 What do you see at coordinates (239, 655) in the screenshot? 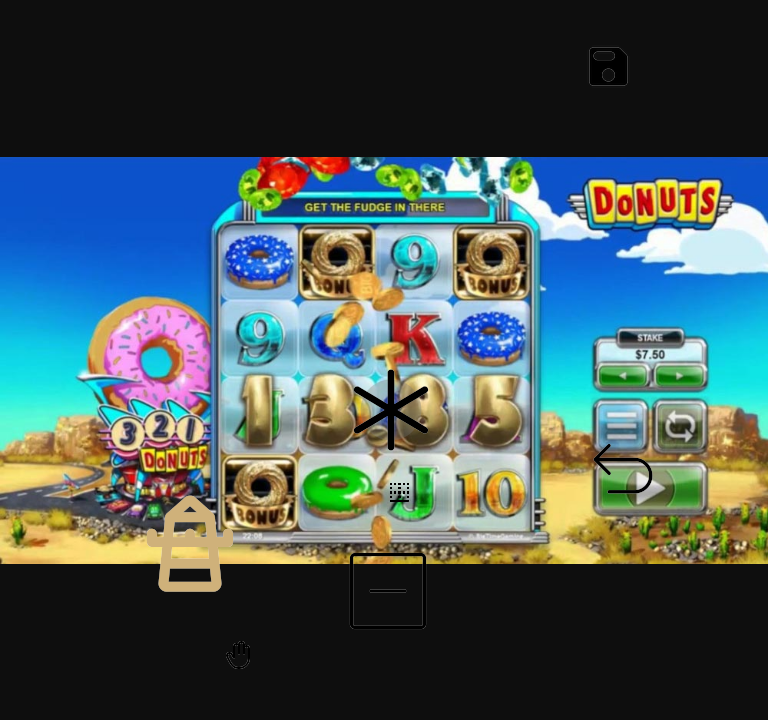
I see `stop or pause an action` at bounding box center [239, 655].